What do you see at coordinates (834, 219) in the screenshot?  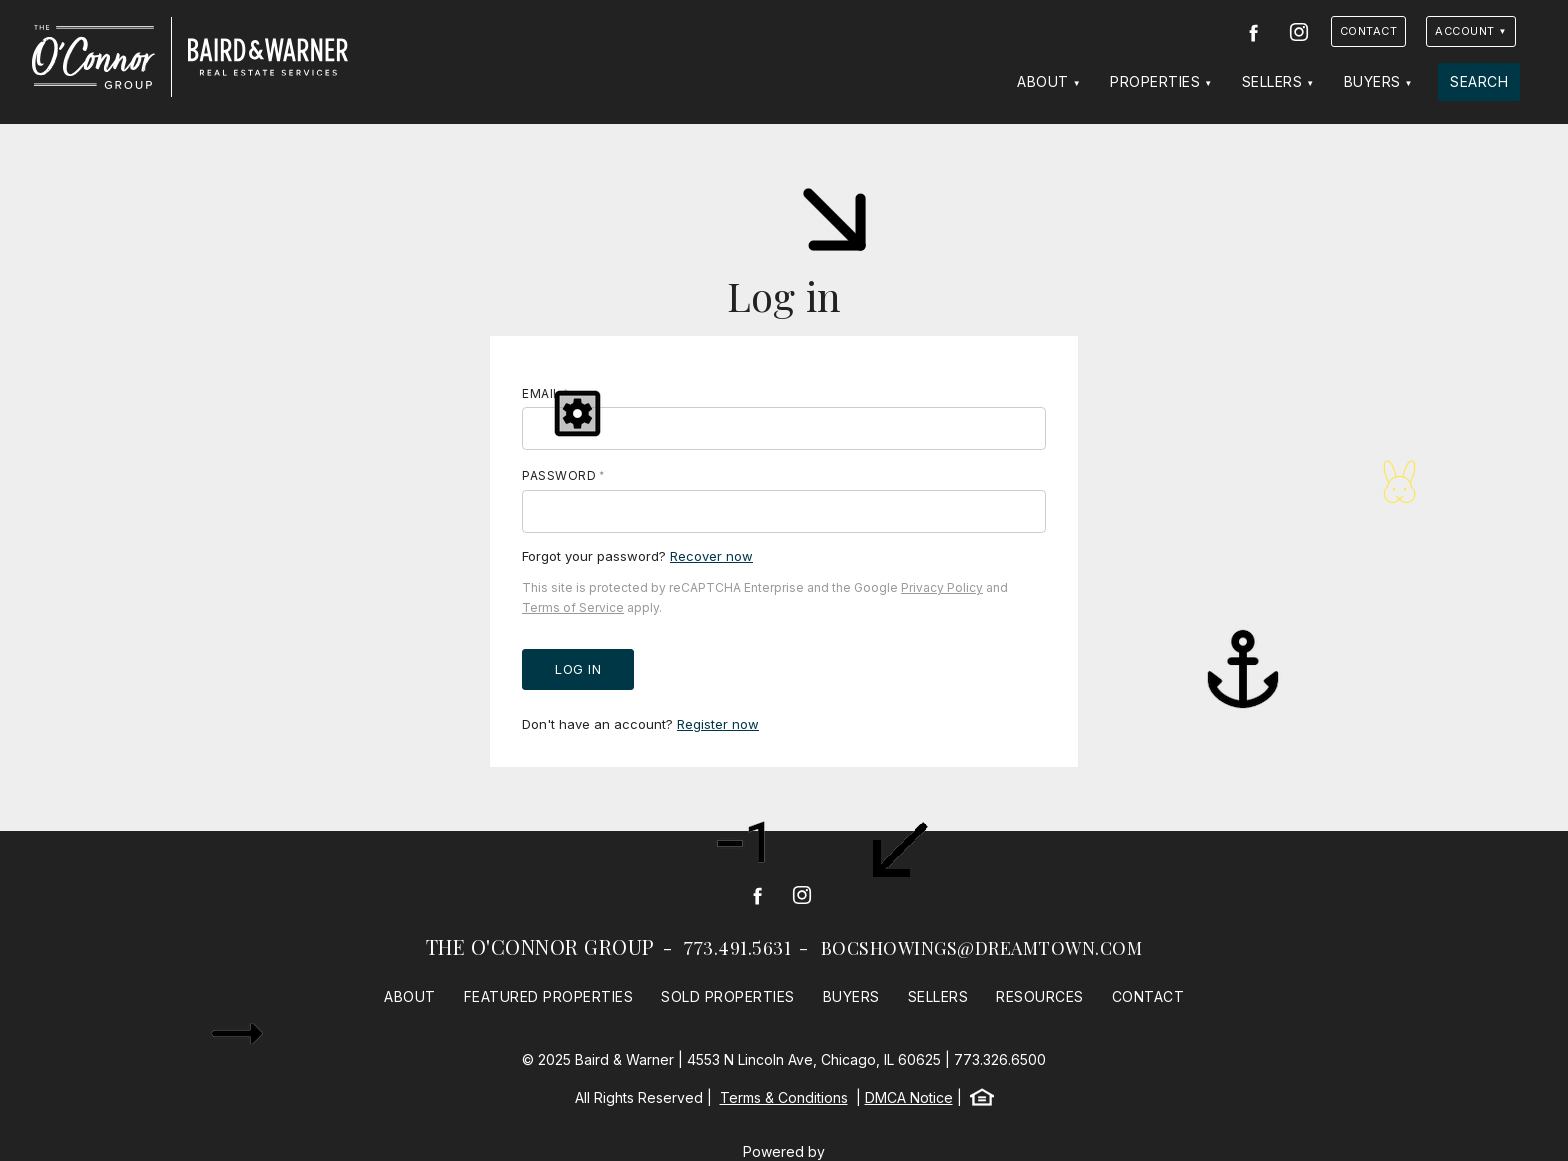 I see `navigate to the next item diagonally` at bounding box center [834, 219].